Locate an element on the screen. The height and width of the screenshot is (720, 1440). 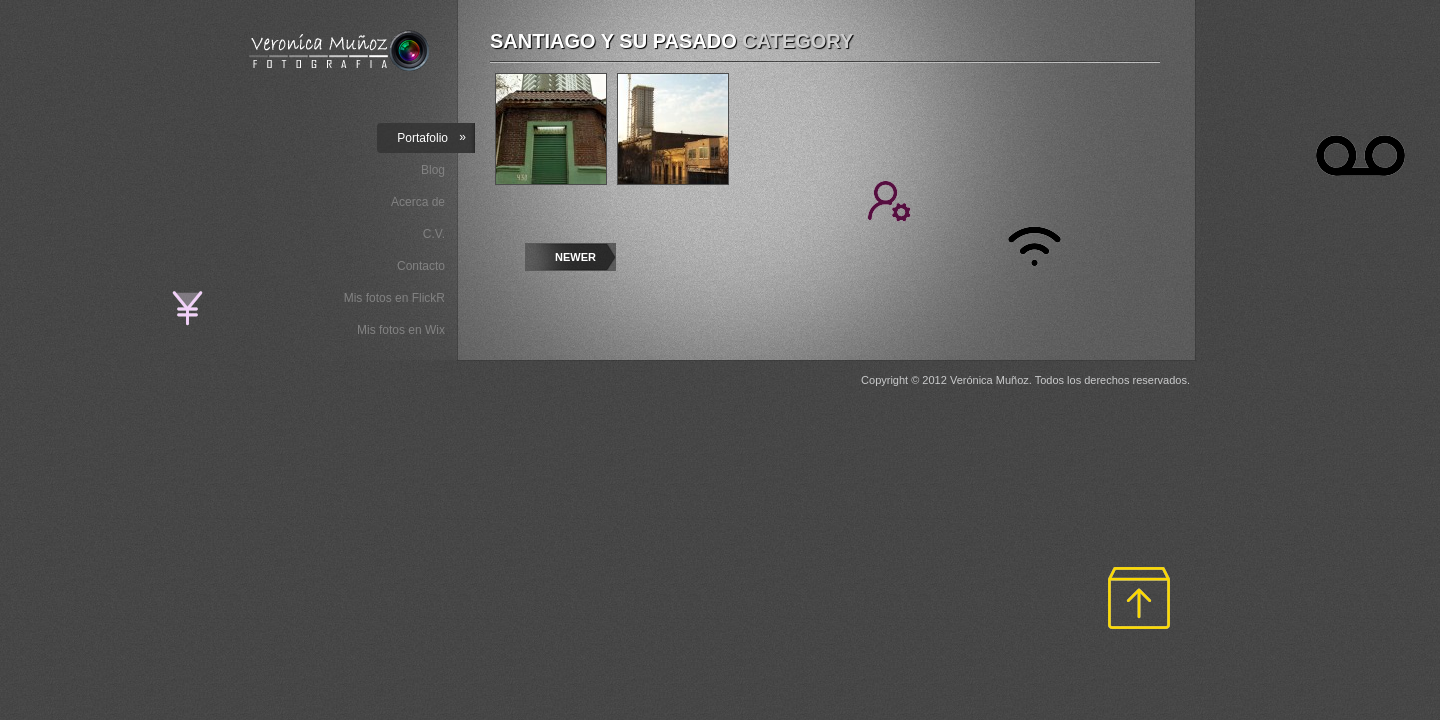
access user account settings is located at coordinates (889, 200).